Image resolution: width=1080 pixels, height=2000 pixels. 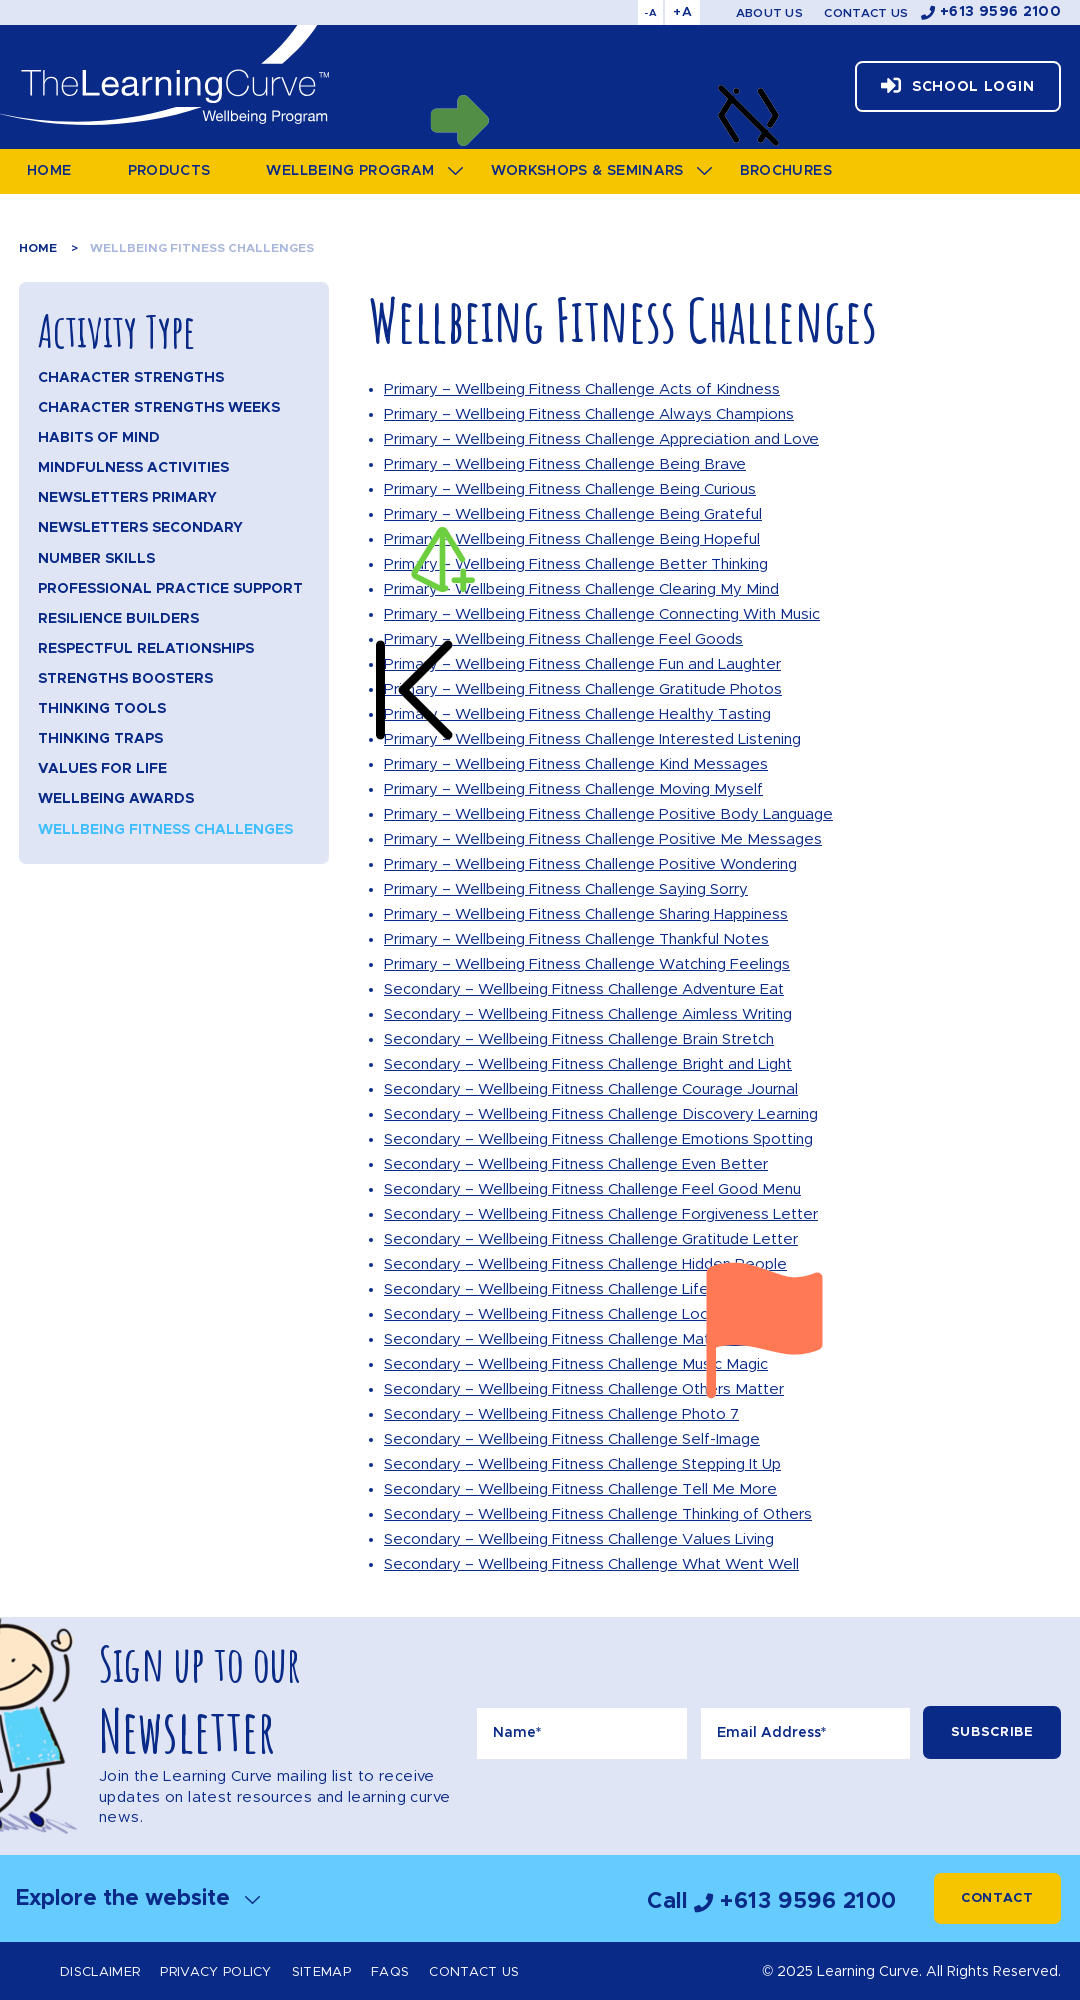 What do you see at coordinates (748, 115) in the screenshot?
I see `disable code or markup view` at bounding box center [748, 115].